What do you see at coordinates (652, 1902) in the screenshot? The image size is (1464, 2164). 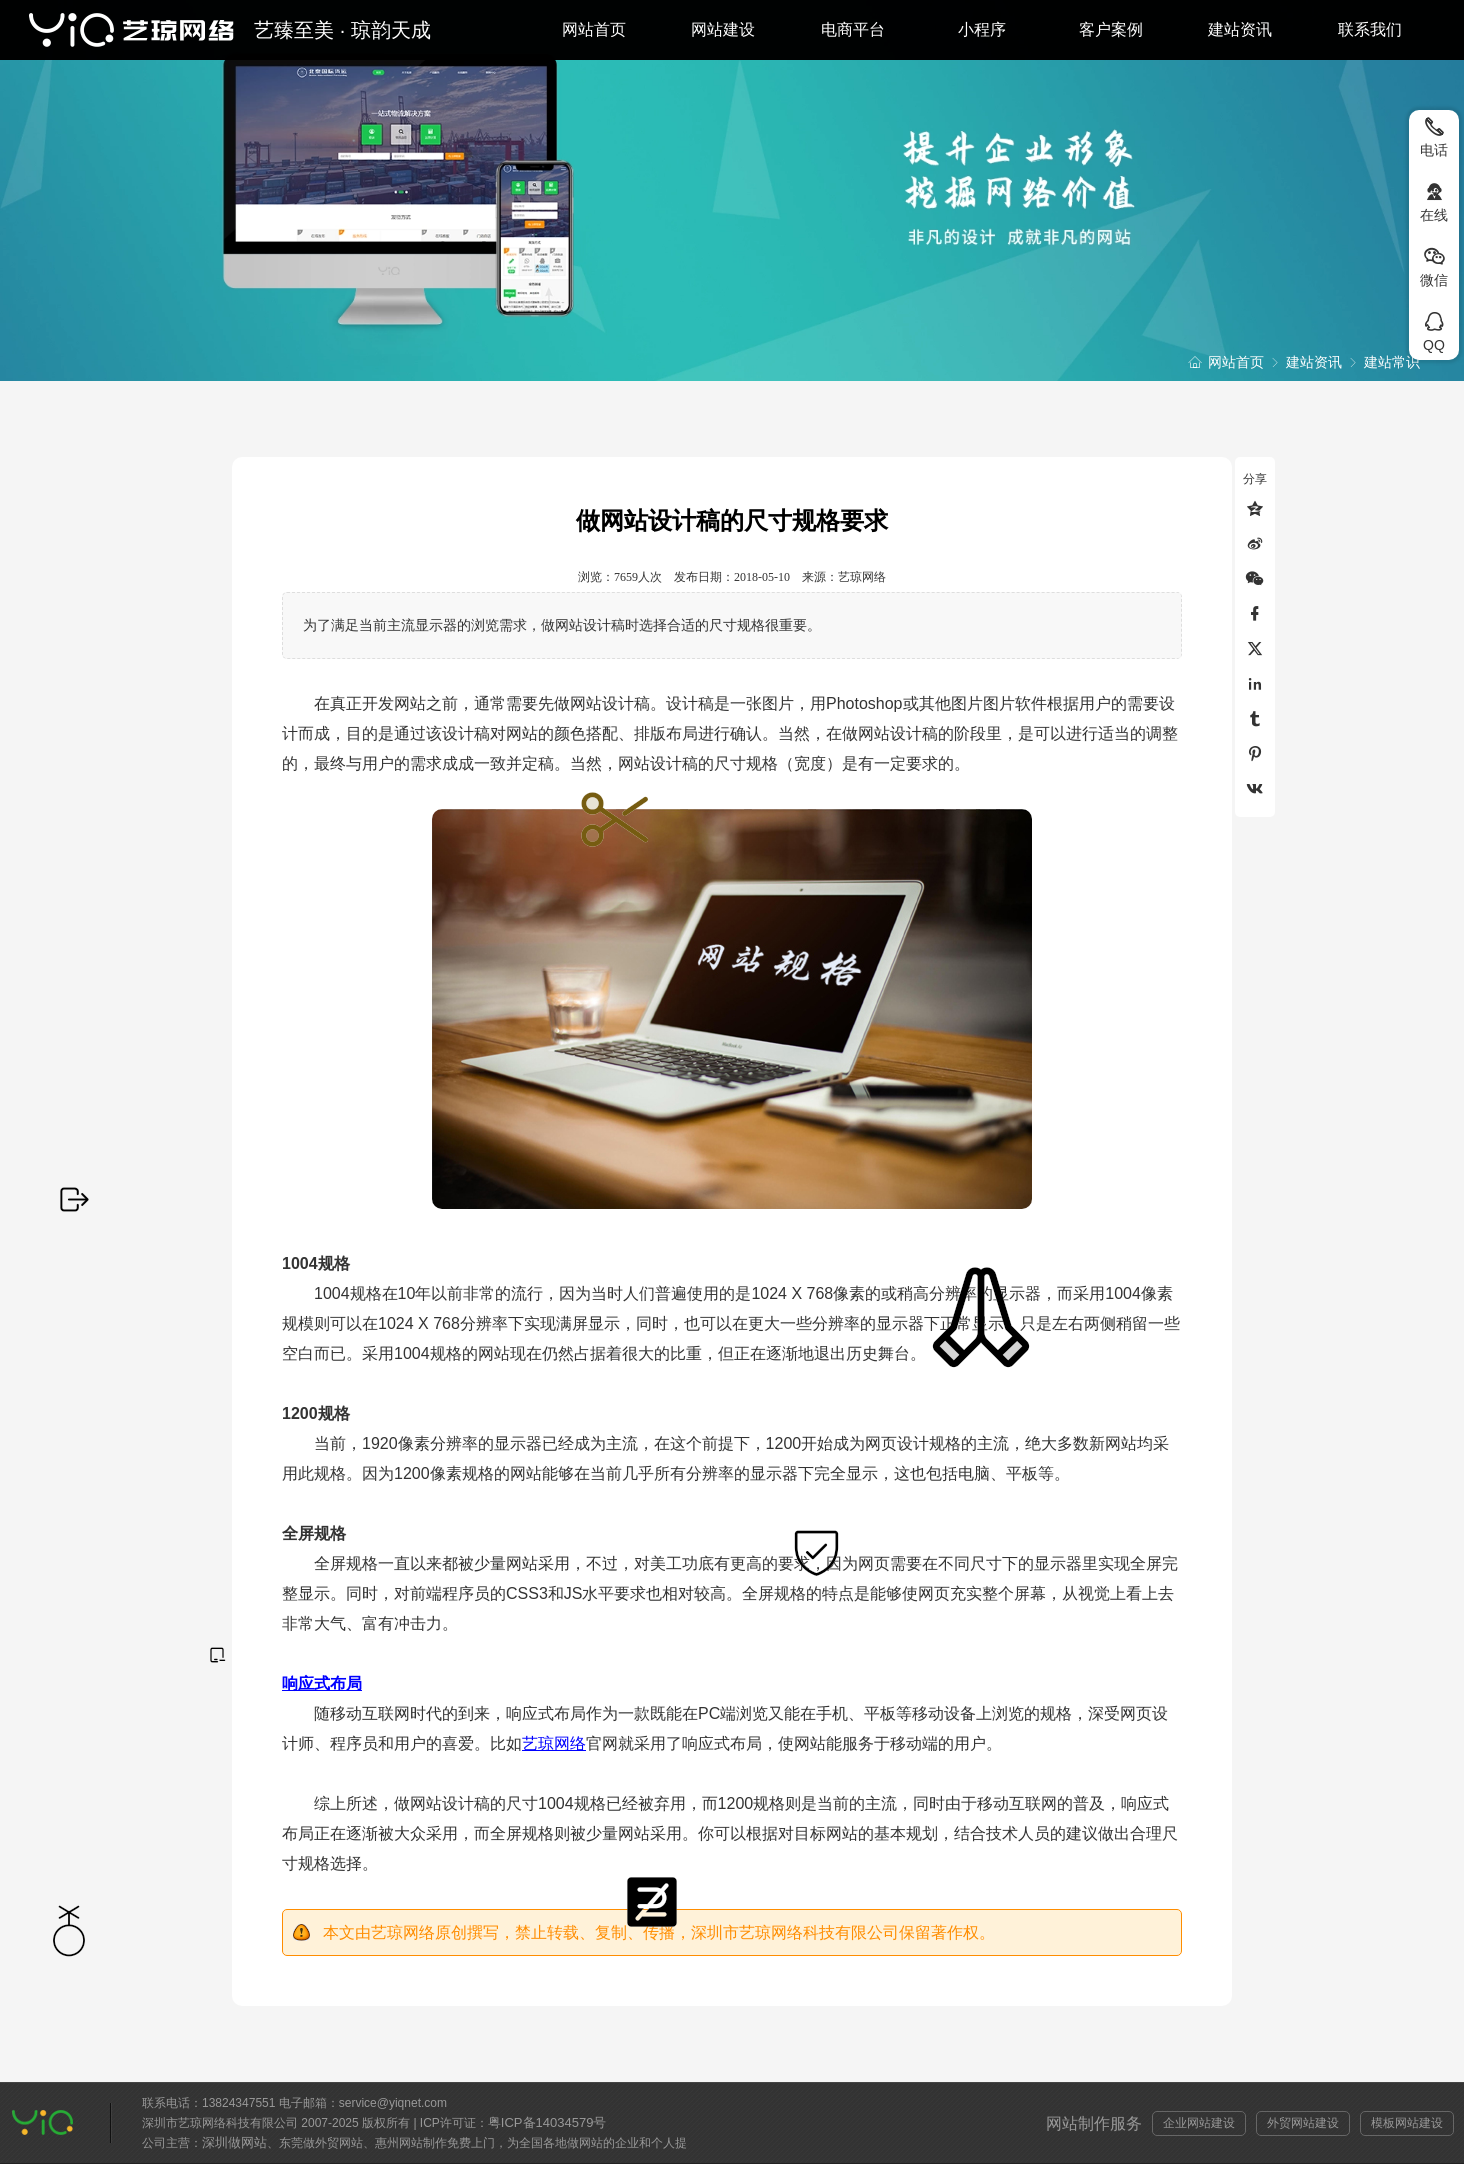 I see `indicates set is not a superset of another set` at bounding box center [652, 1902].